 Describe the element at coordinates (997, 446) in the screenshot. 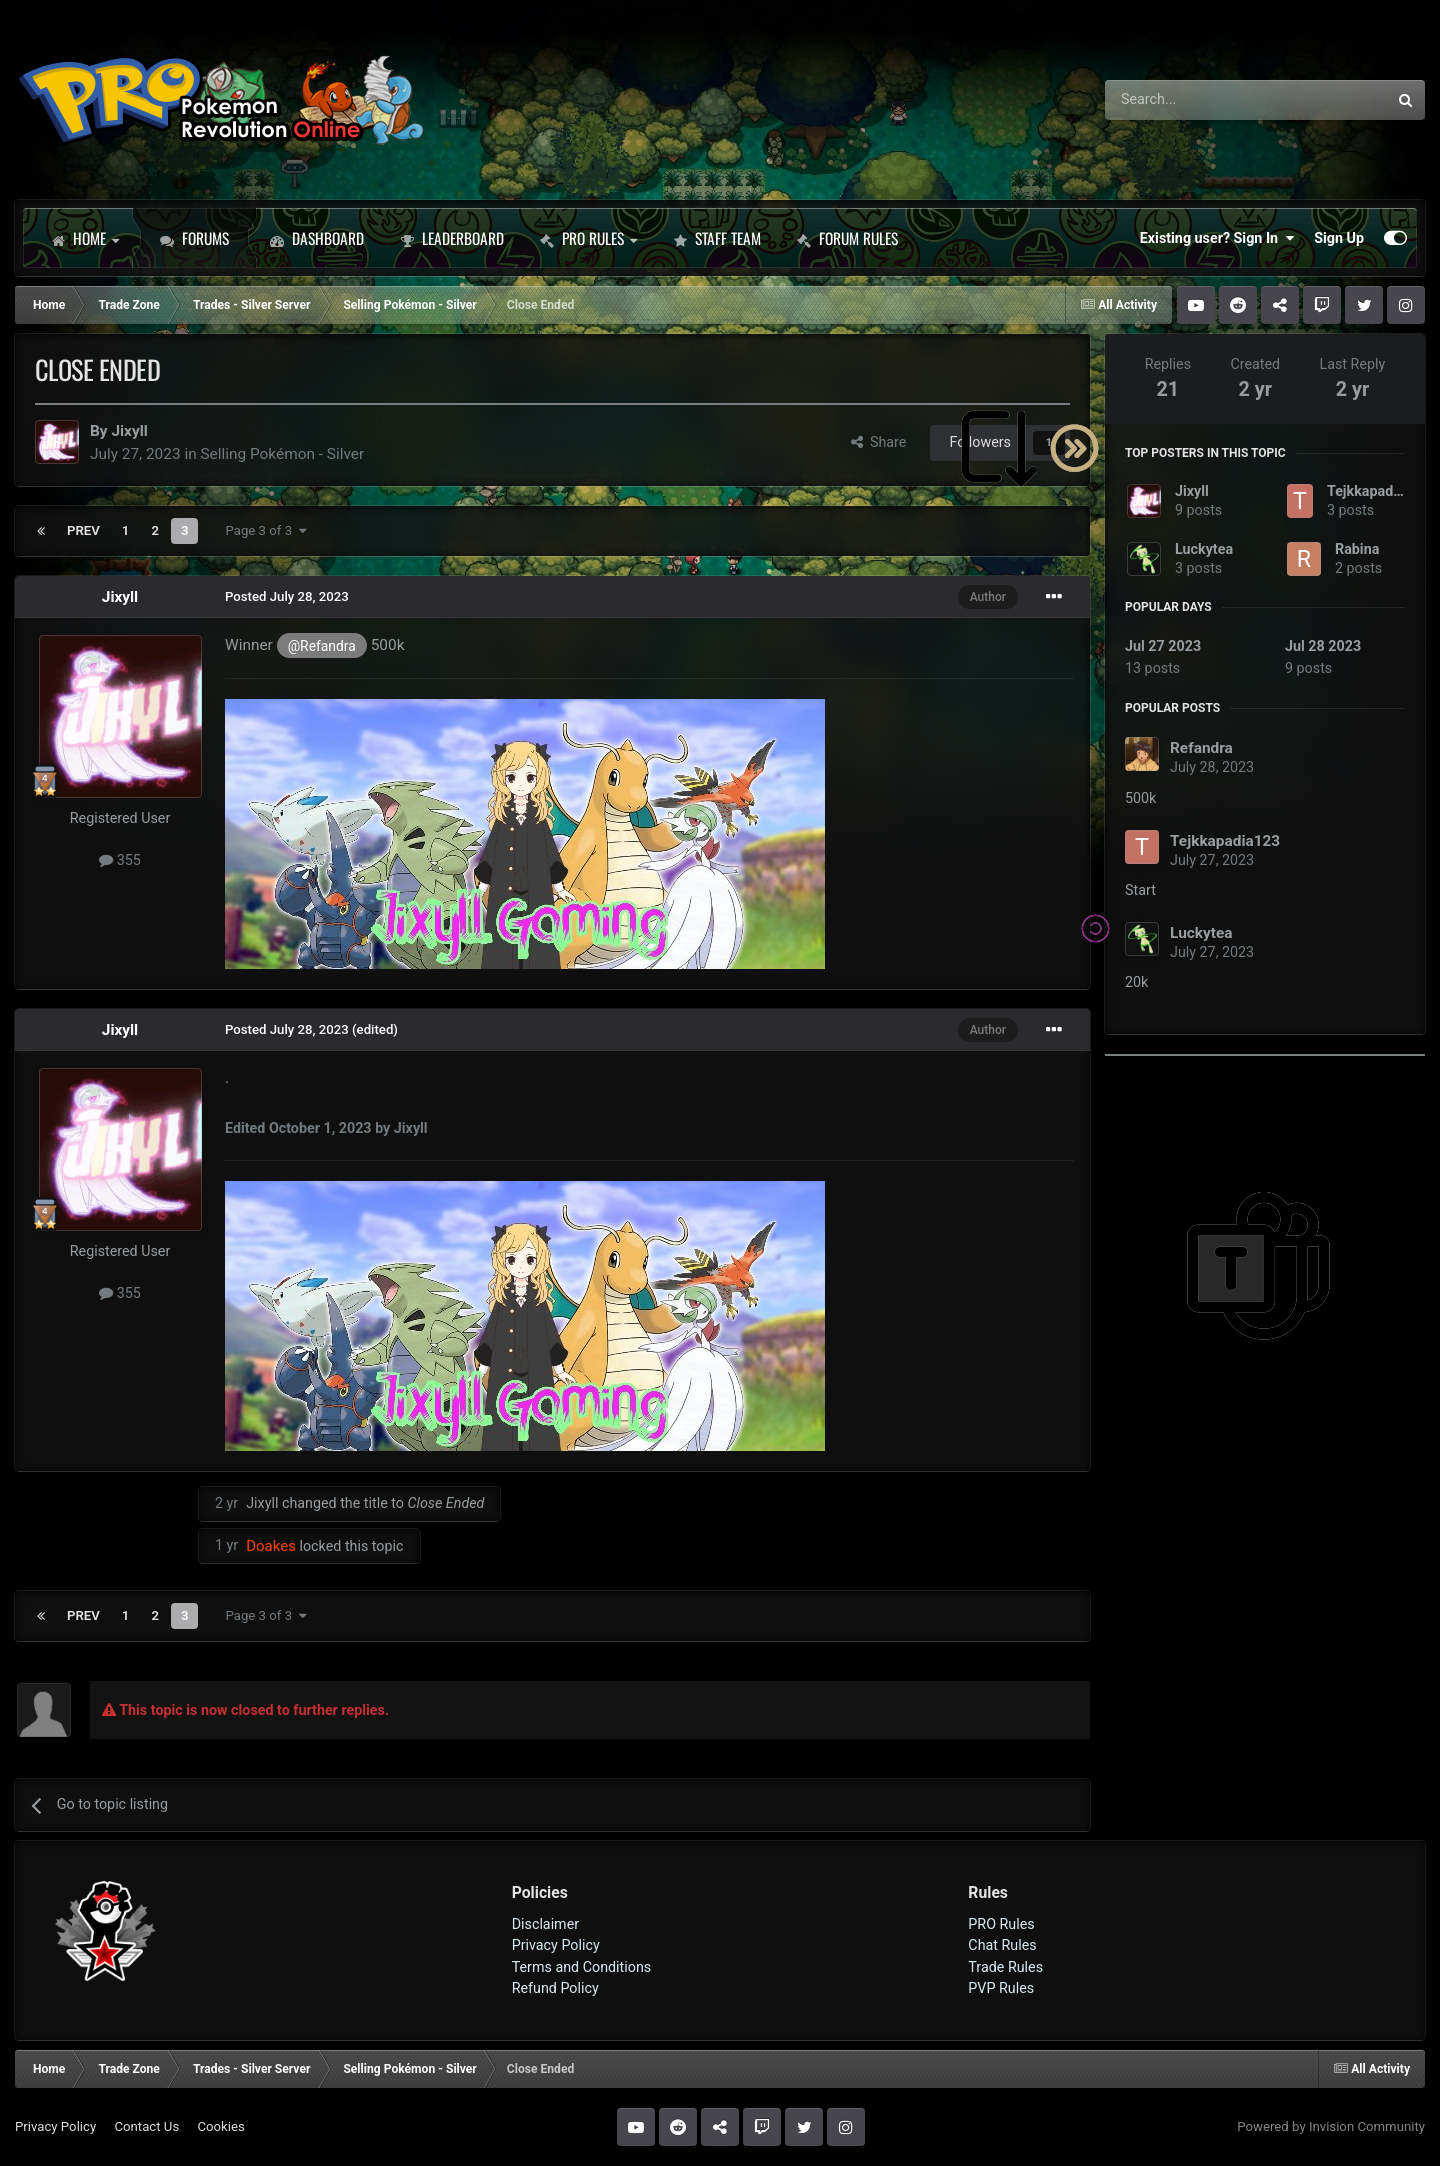

I see `auto-fit content to bottom boundary` at that location.